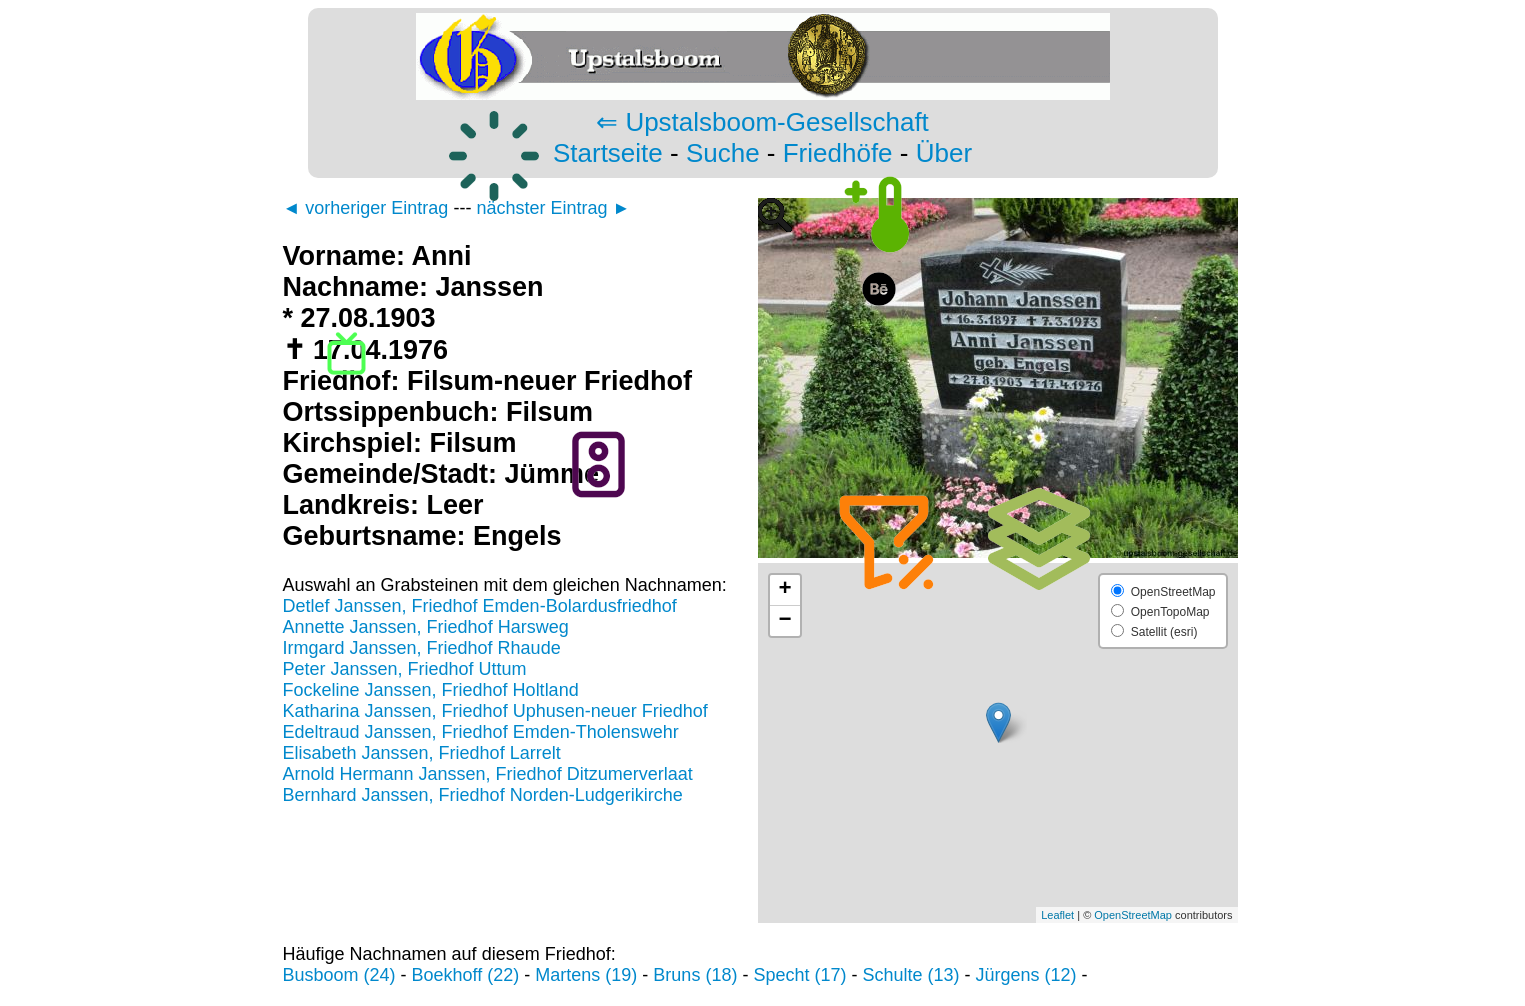  Describe the element at coordinates (1039, 539) in the screenshot. I see `view or manage layers` at that location.